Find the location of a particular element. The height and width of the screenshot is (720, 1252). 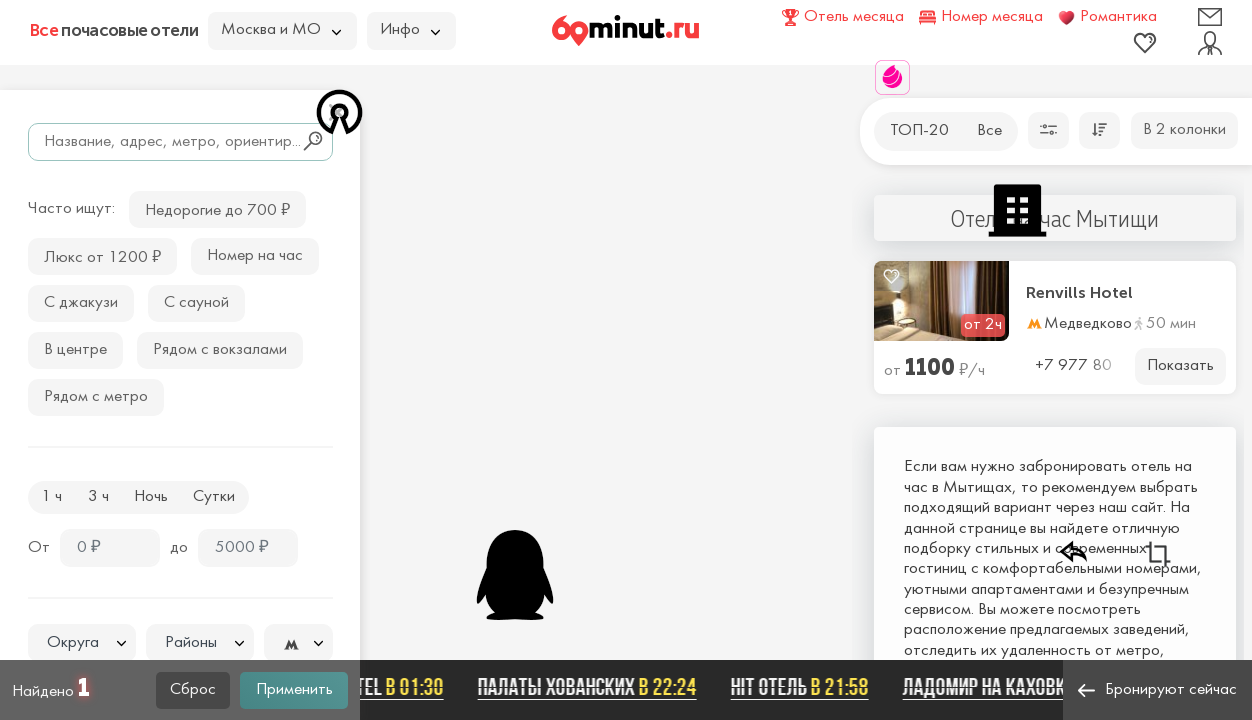

indicates open-source software or project is located at coordinates (339, 112).